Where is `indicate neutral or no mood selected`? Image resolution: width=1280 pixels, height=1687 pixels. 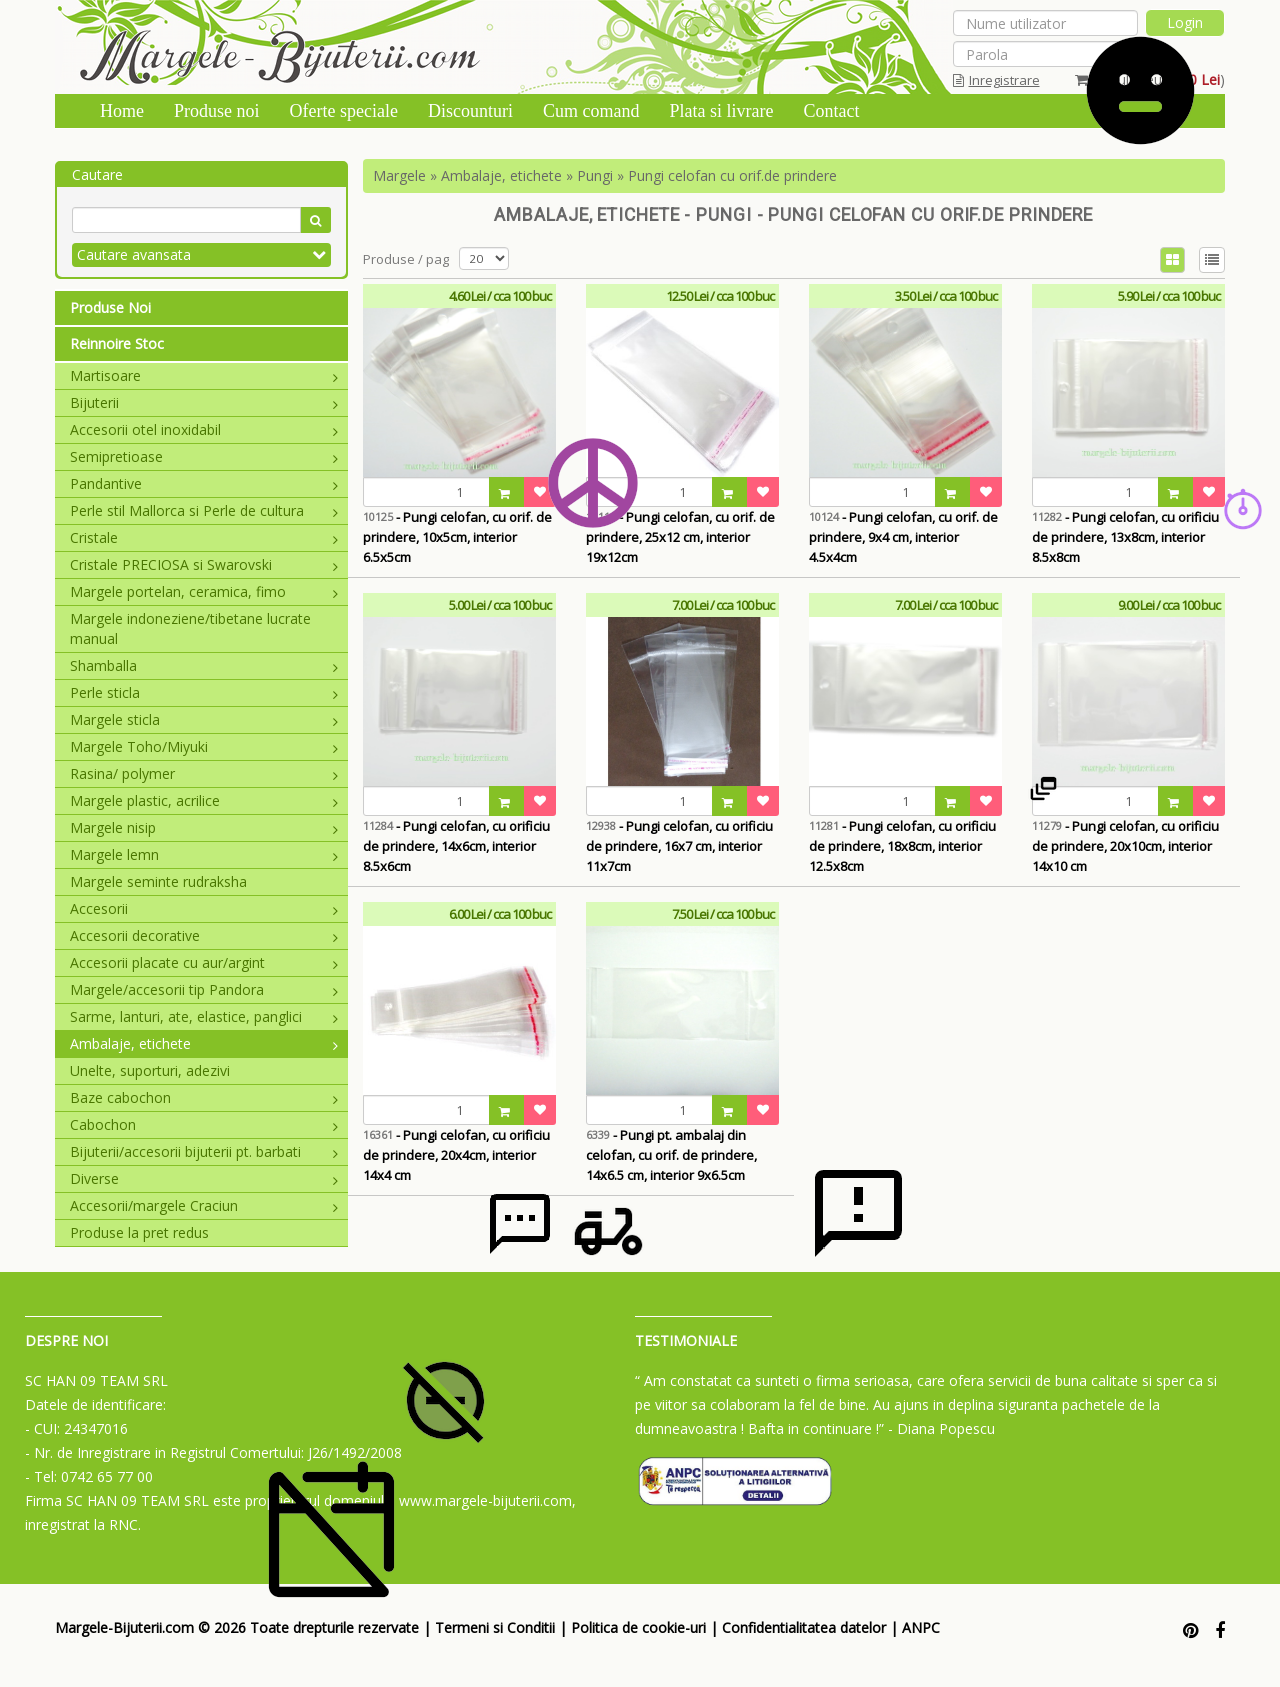
indicate neutral or no mood selected is located at coordinates (1140, 90).